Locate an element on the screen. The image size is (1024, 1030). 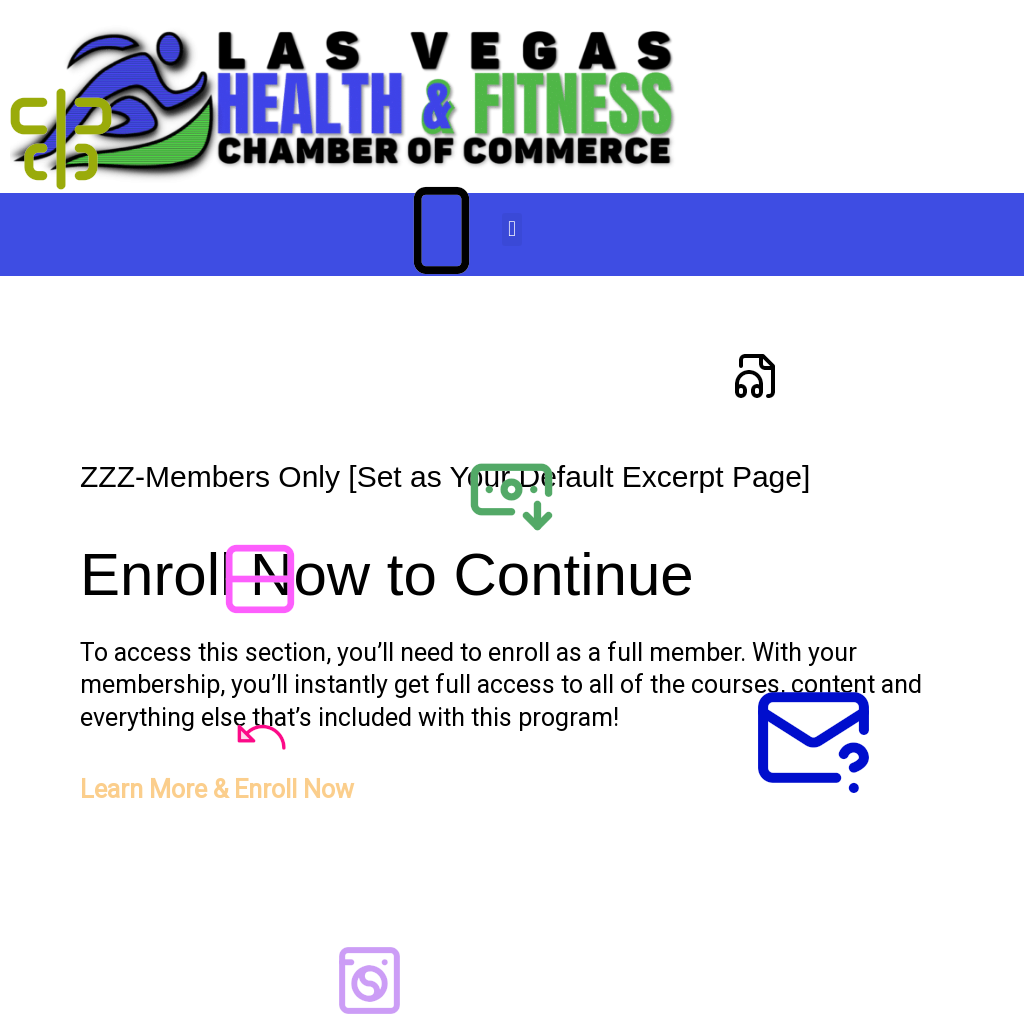
switch to two-row layout view is located at coordinates (260, 579).